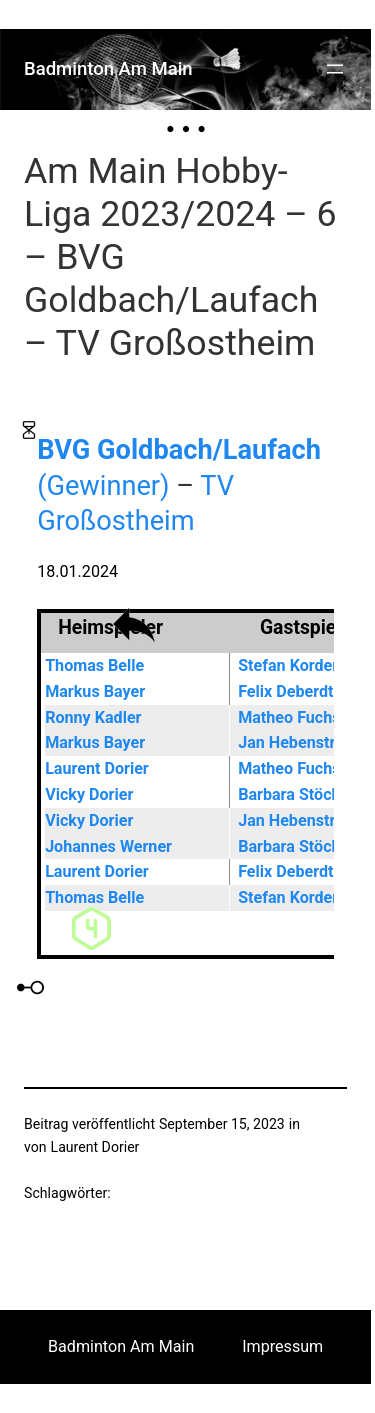  I want to click on view interface or class definitions, so click(30, 988).